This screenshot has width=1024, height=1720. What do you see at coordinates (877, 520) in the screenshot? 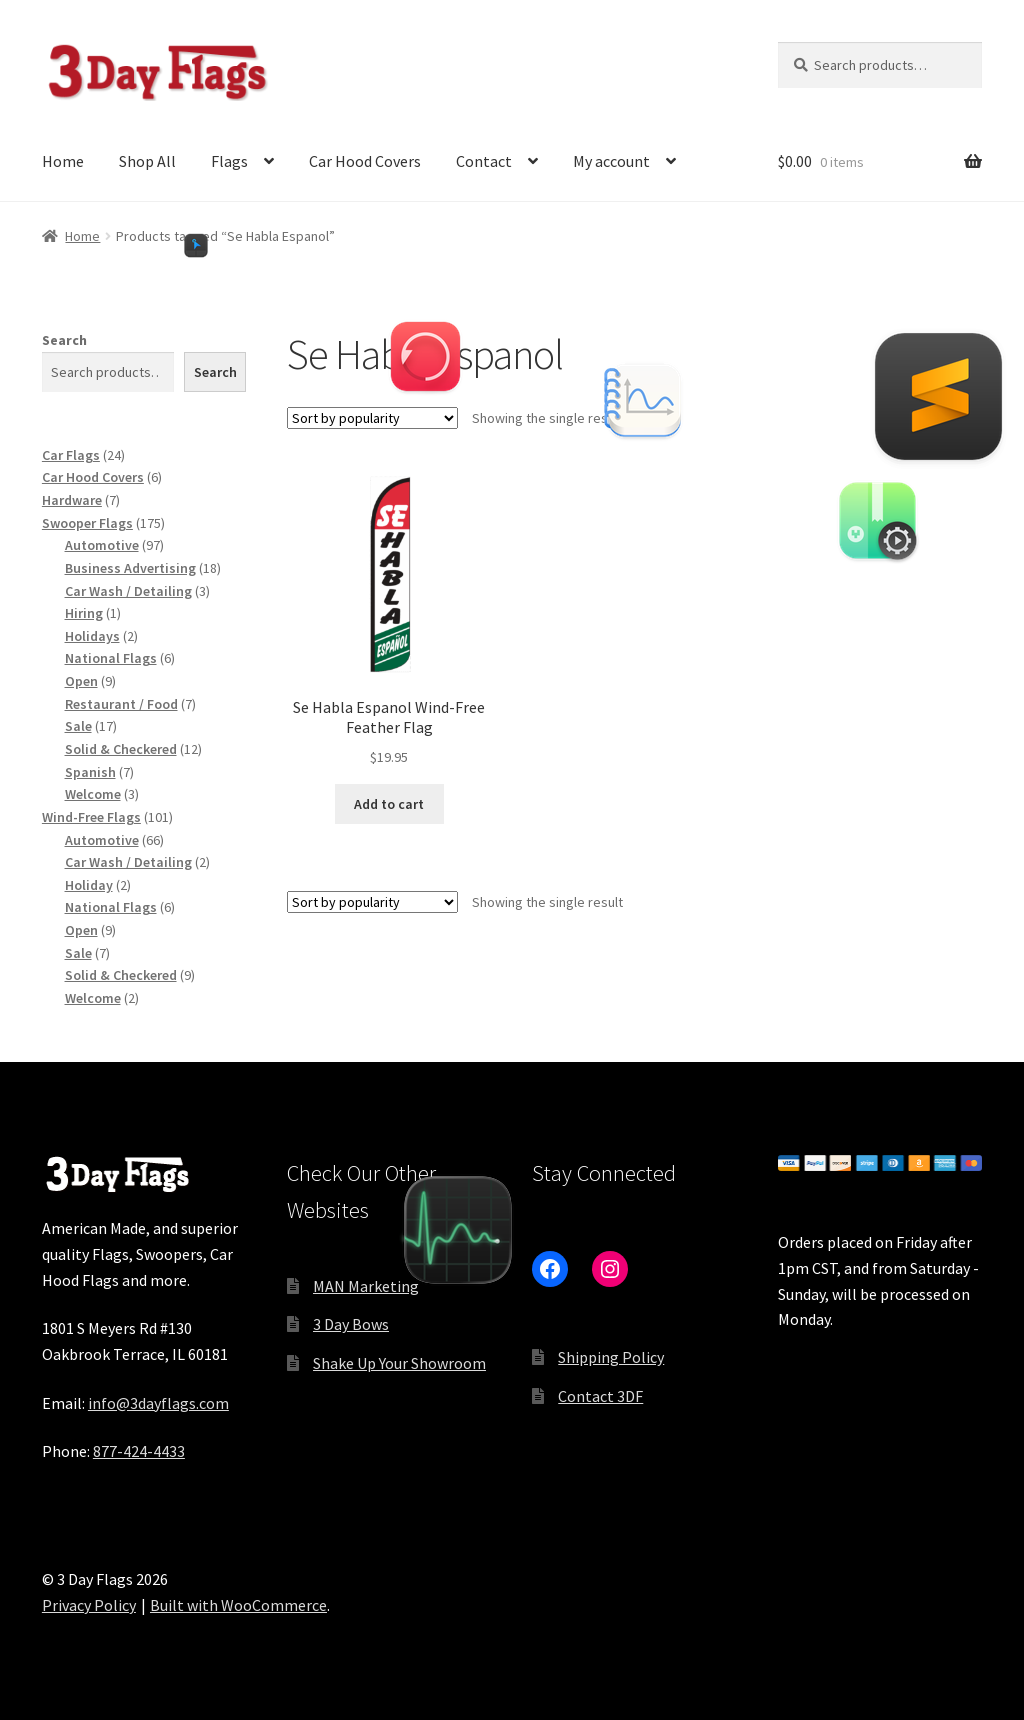
I see `open YaST AutoYaST system configuration tool` at bounding box center [877, 520].